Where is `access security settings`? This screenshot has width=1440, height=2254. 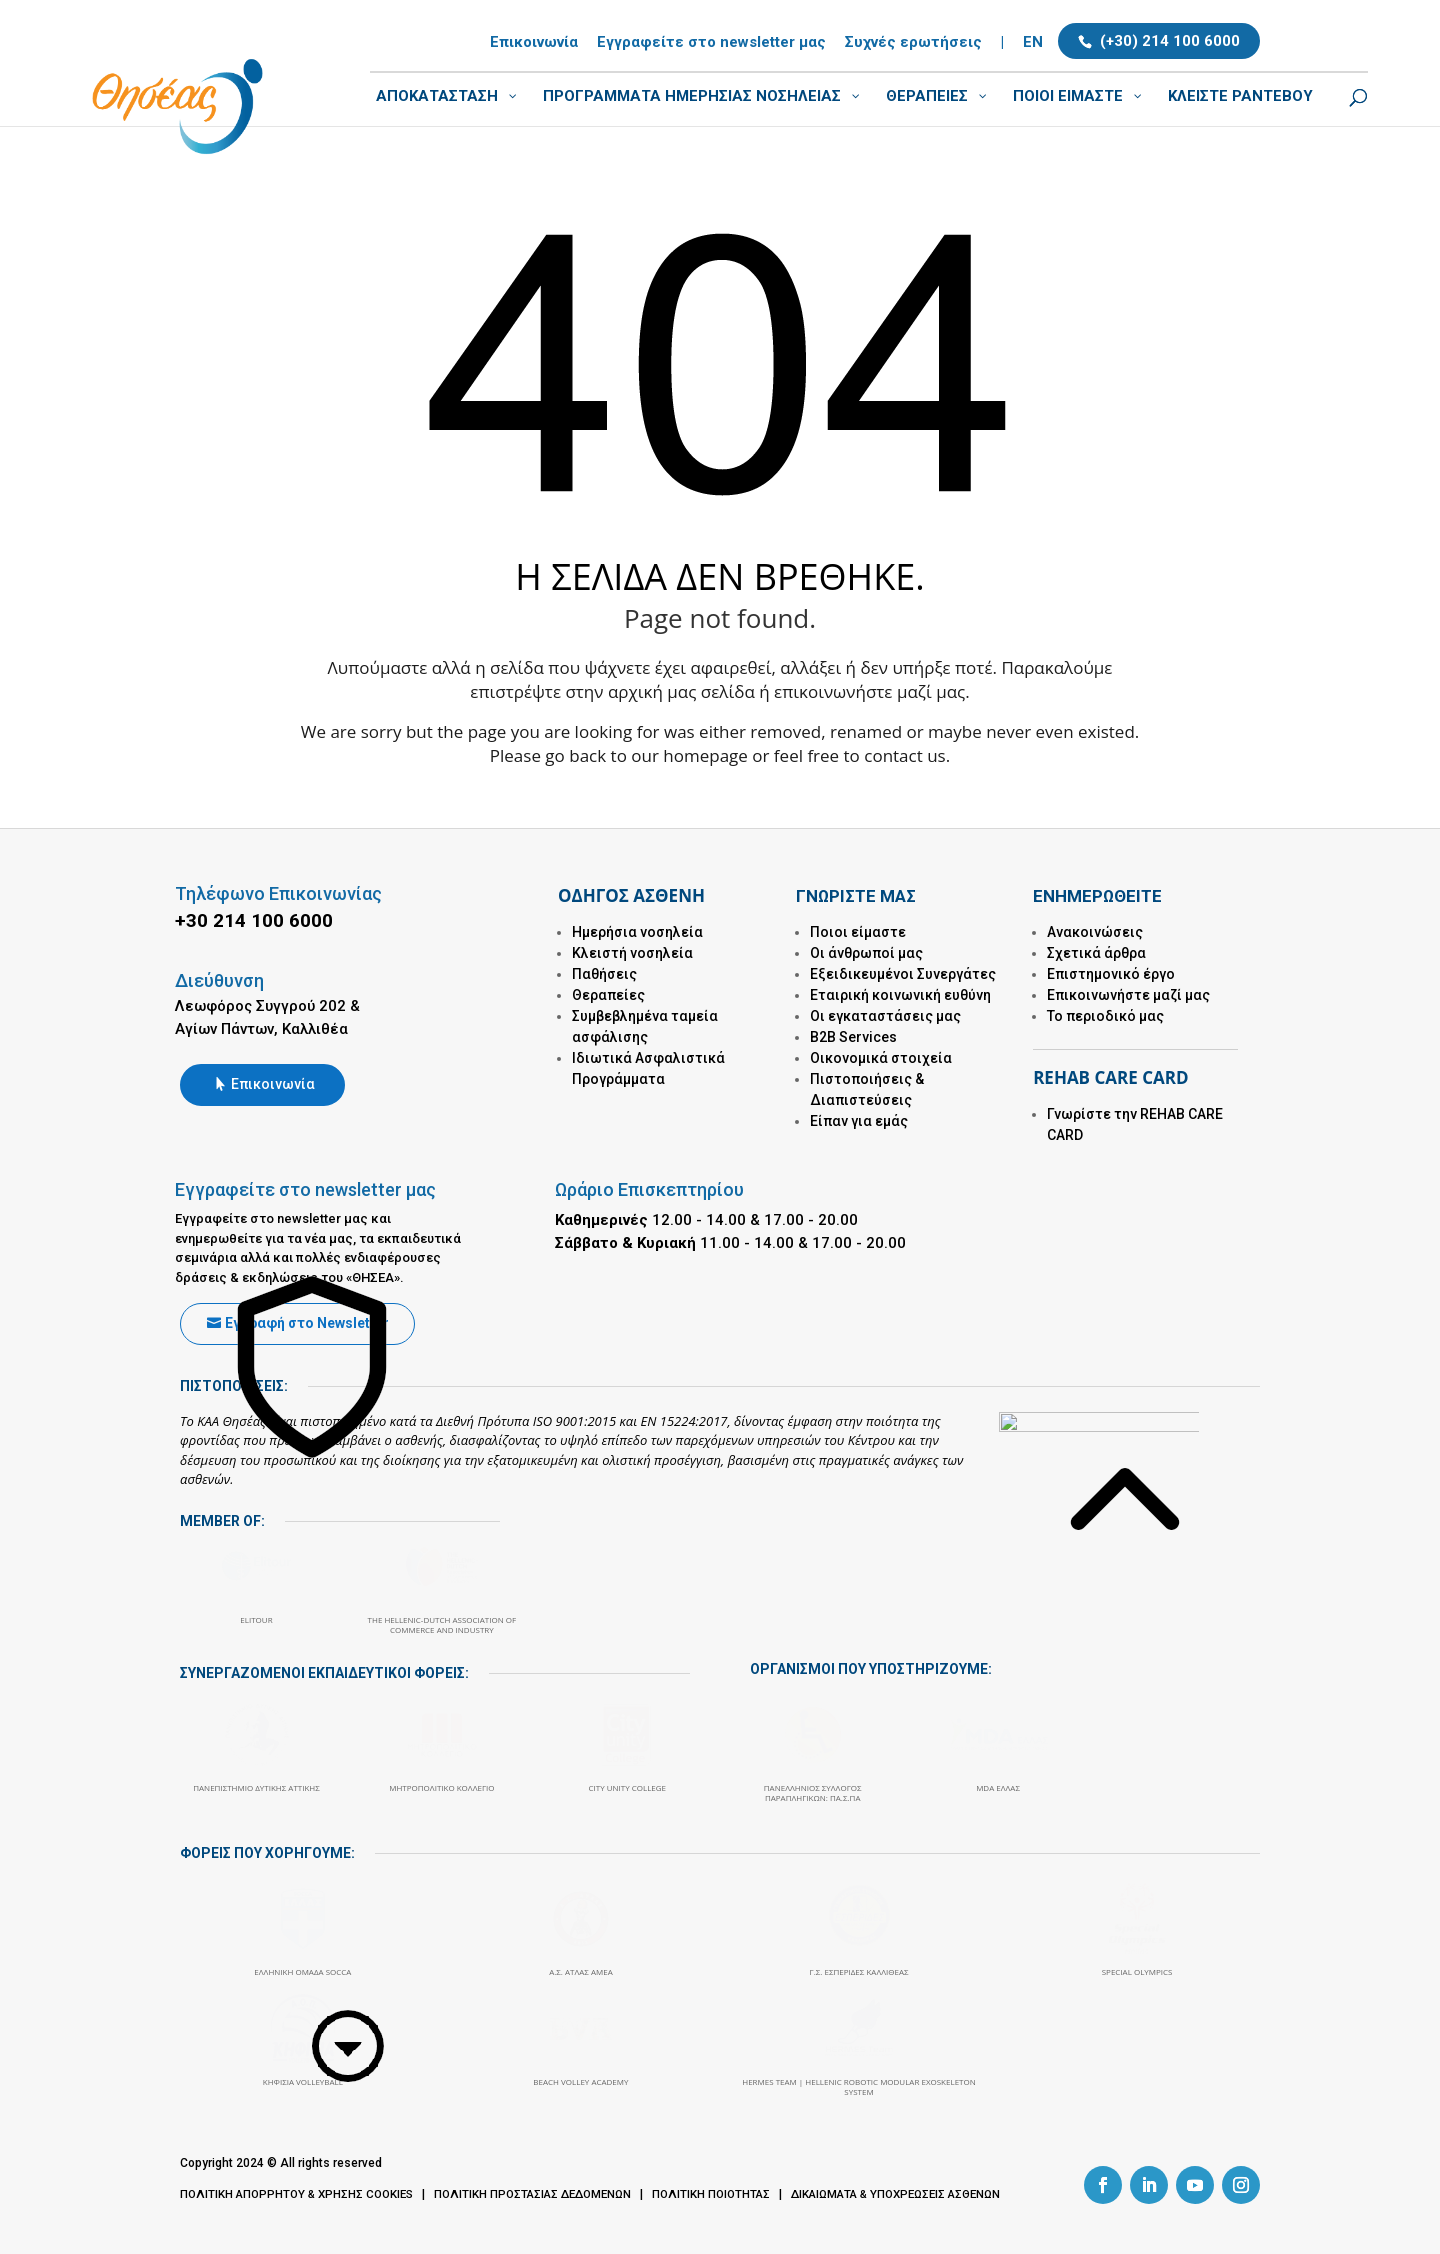
access security settings is located at coordinates (312, 1367).